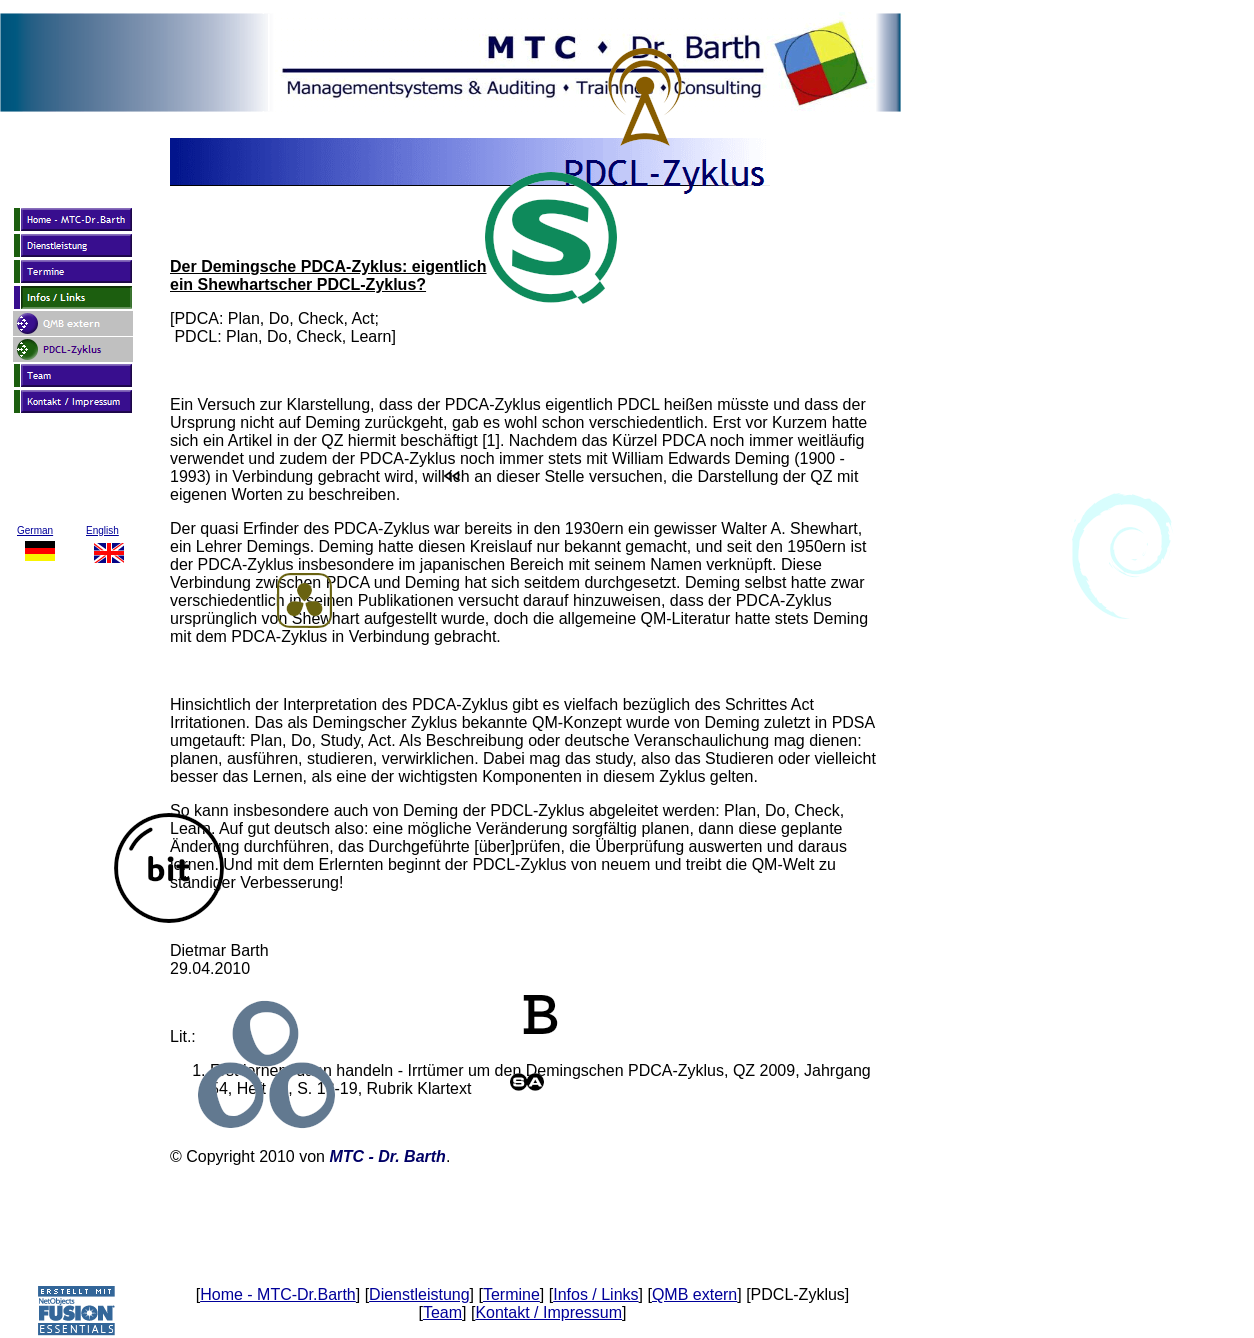  I want to click on open sogou search engine, so click(551, 238).